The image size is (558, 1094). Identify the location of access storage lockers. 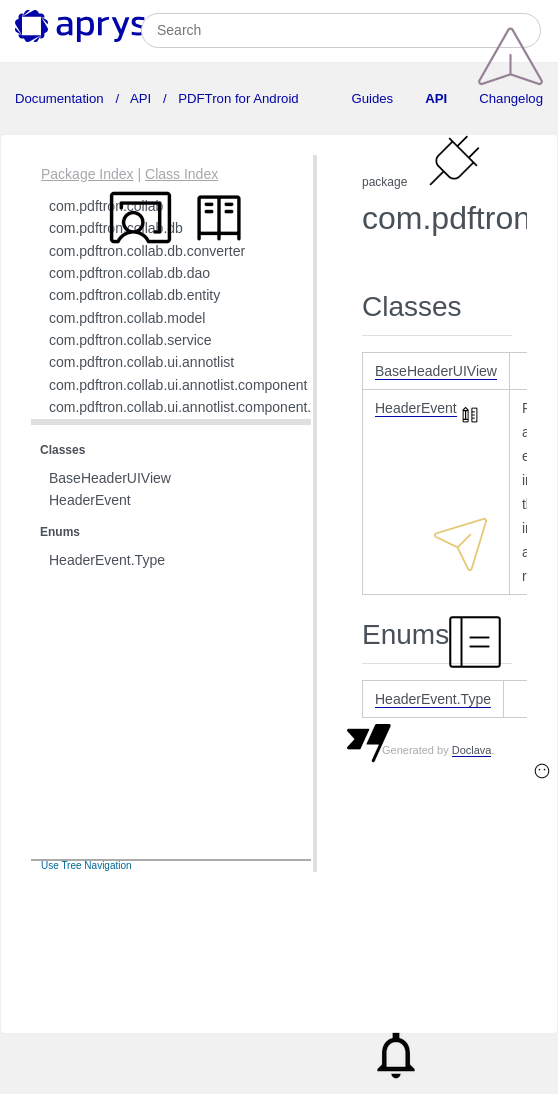
(219, 217).